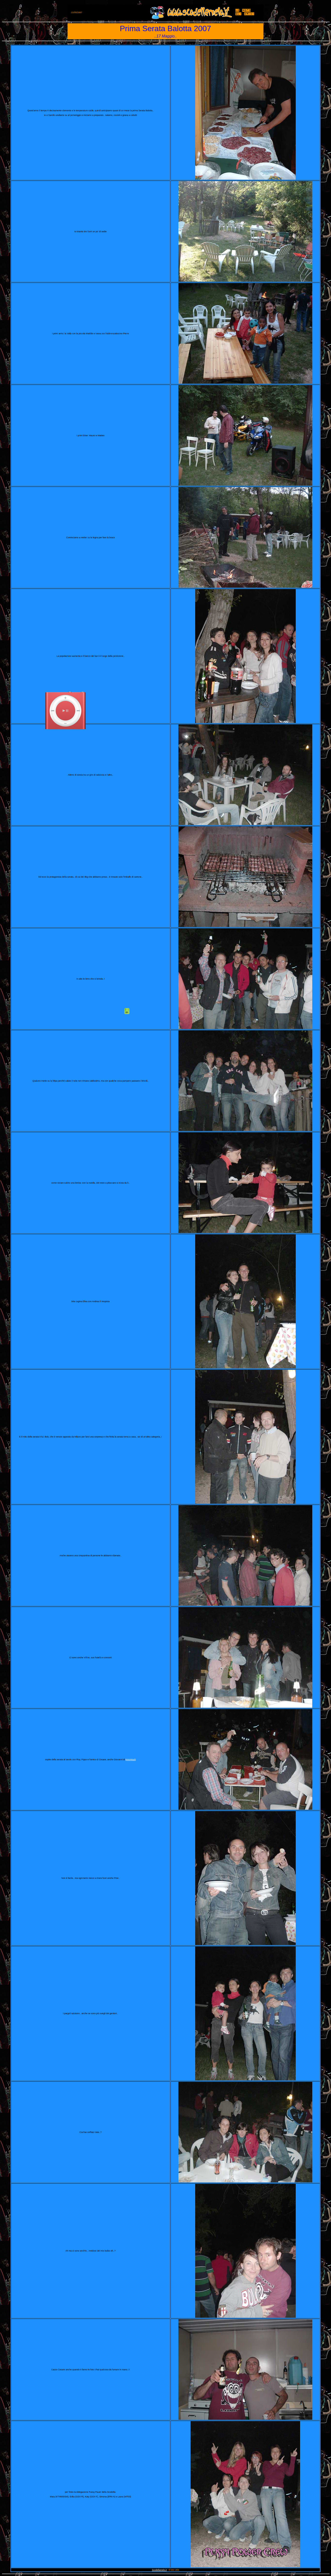  What do you see at coordinates (65, 711) in the screenshot?
I see `iPod shuffle device connected` at bounding box center [65, 711].